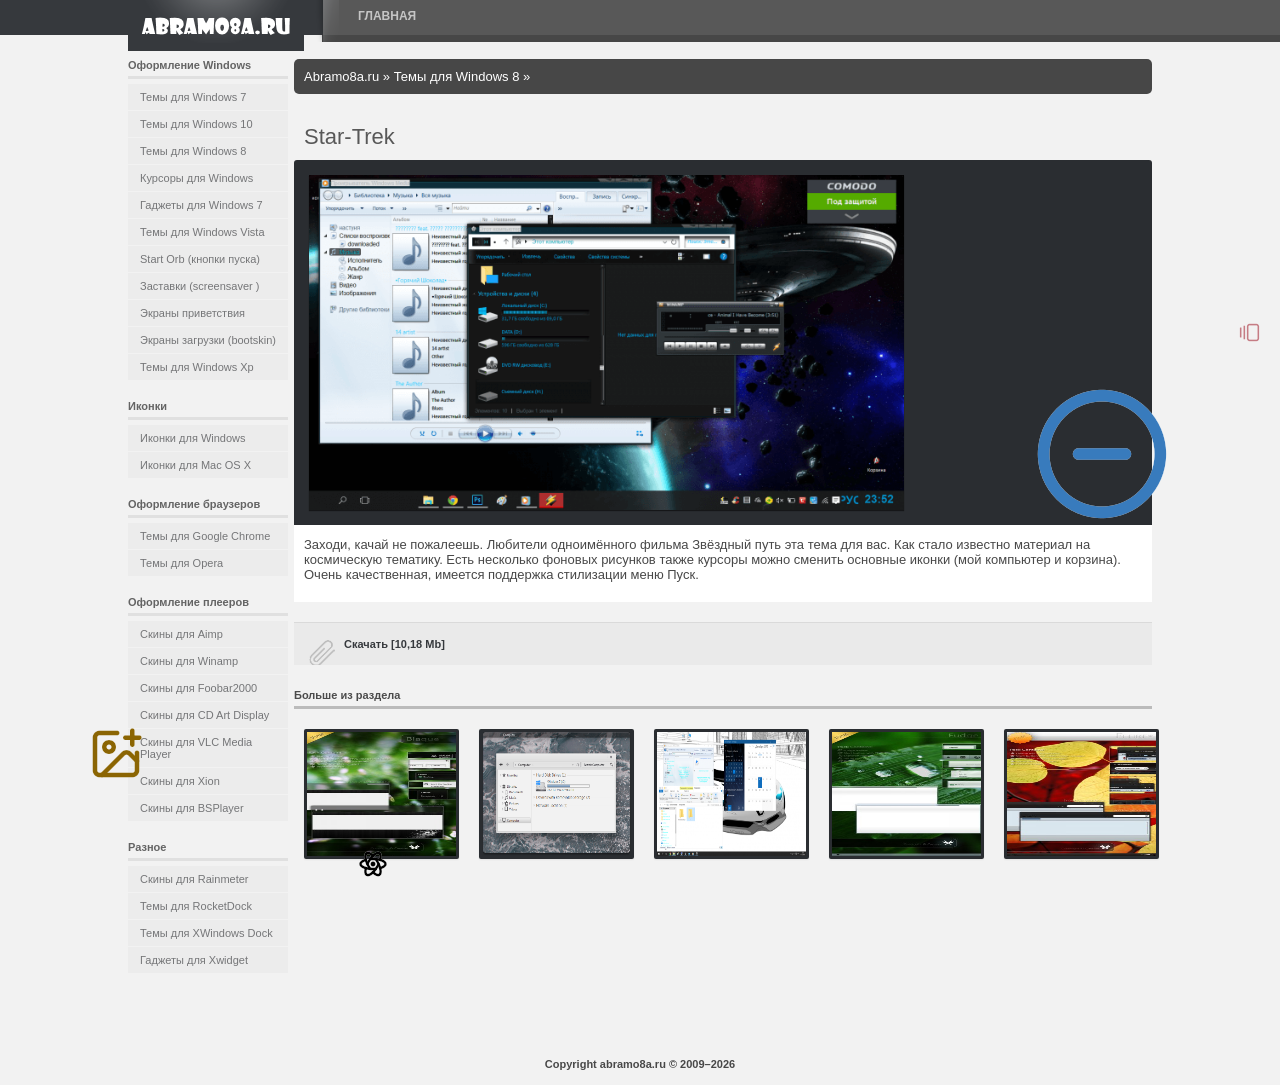 Image resolution: width=1280 pixels, height=1085 pixels. I want to click on view the last image in a horizontal gallery, so click(1249, 332).